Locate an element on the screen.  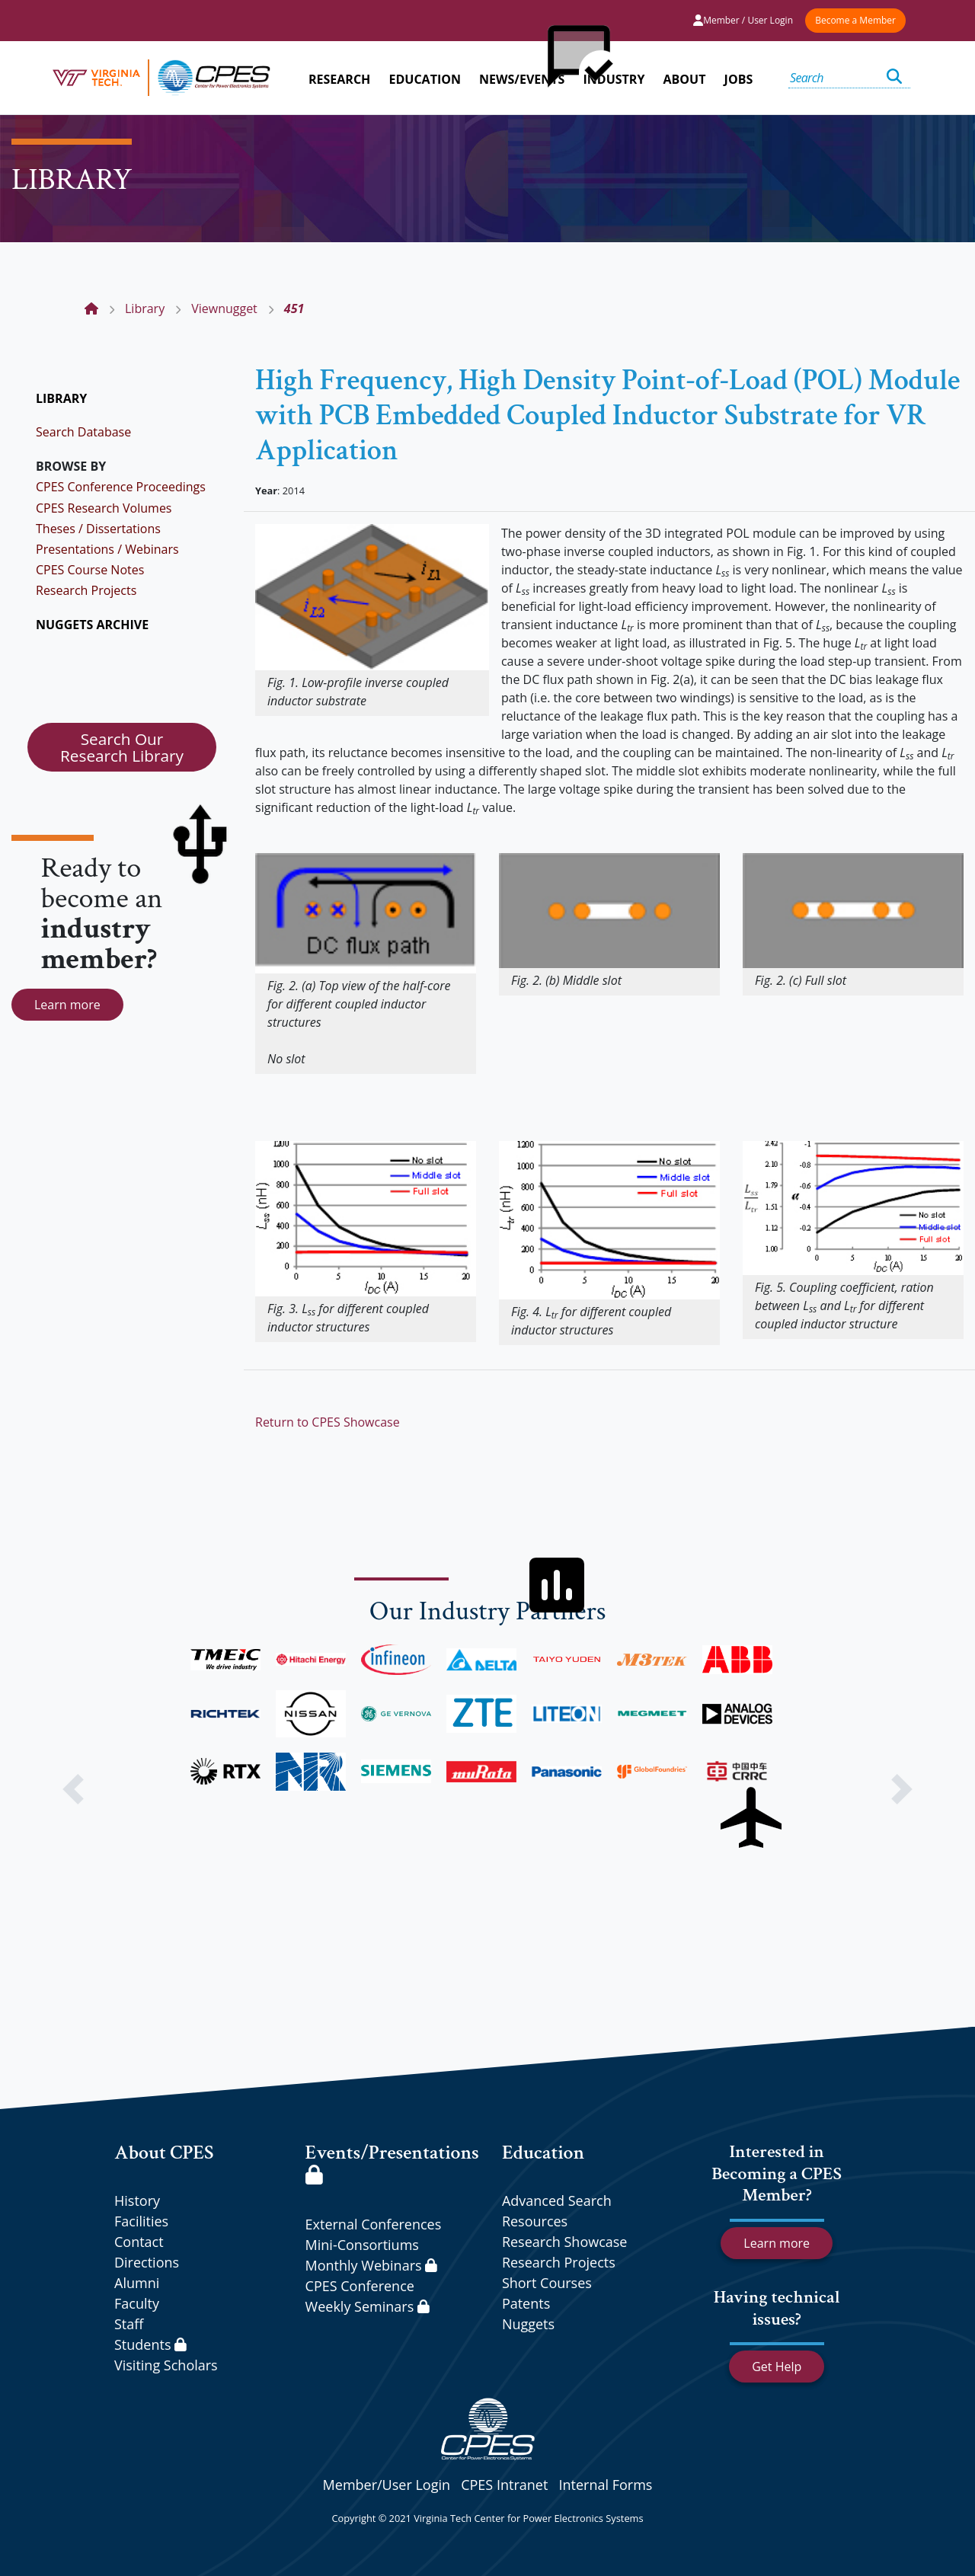
insert a chart or graph into document is located at coordinates (557, 1585).